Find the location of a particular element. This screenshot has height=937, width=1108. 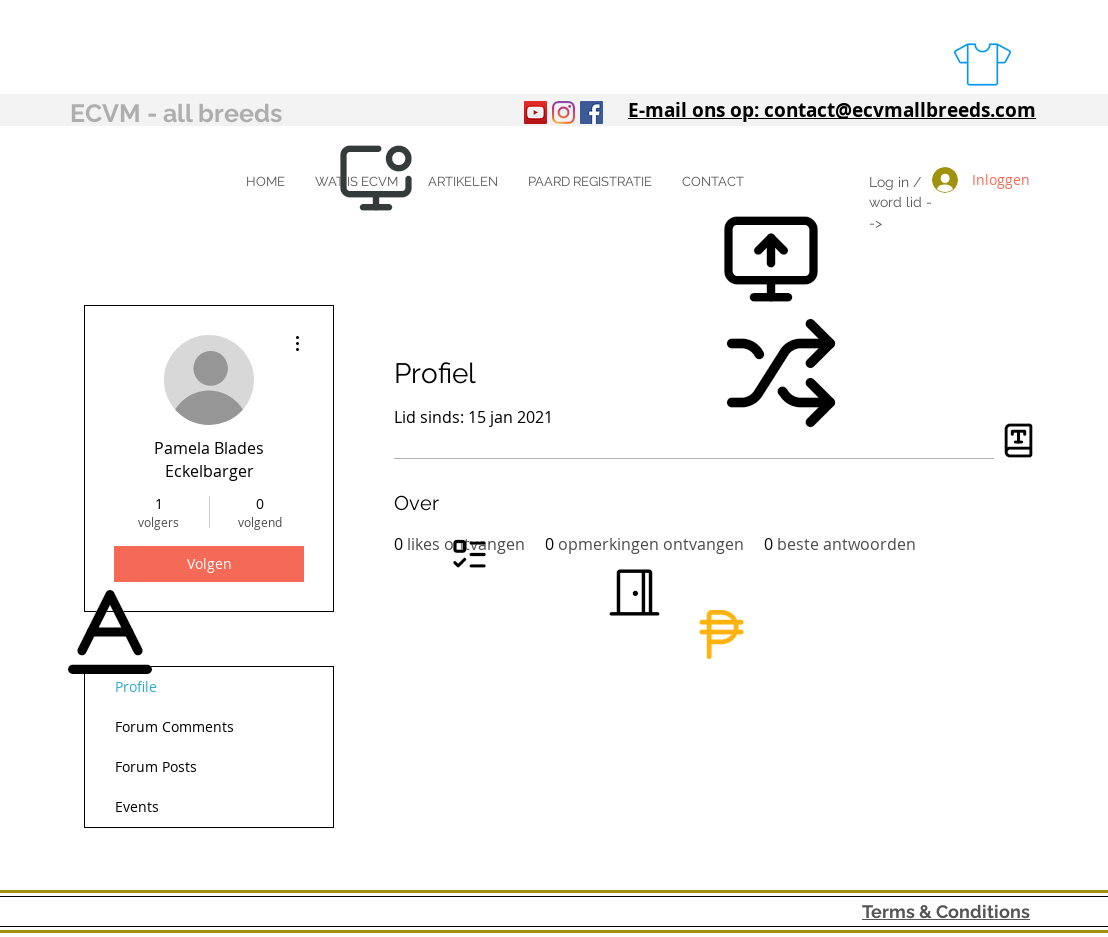

shuffle playlist or queue order is located at coordinates (781, 373).